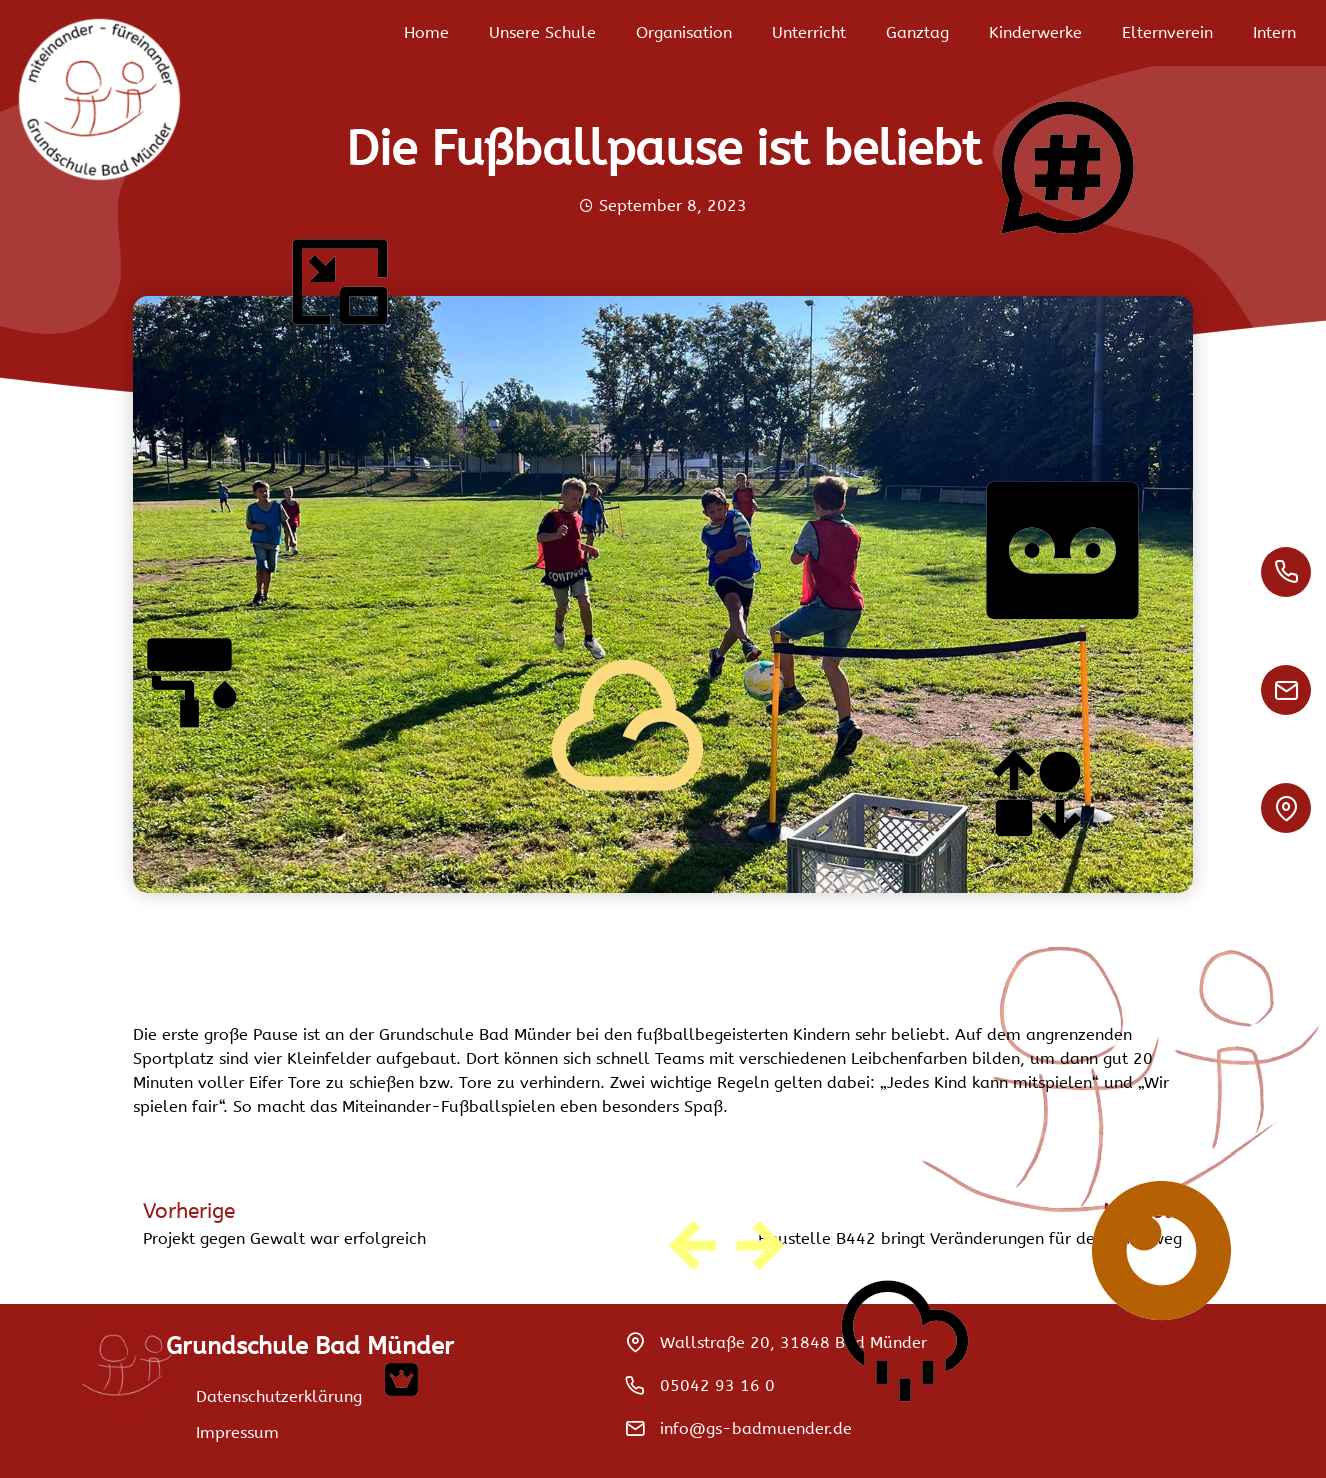  I want to click on expand content horizontally, so click(726, 1245).